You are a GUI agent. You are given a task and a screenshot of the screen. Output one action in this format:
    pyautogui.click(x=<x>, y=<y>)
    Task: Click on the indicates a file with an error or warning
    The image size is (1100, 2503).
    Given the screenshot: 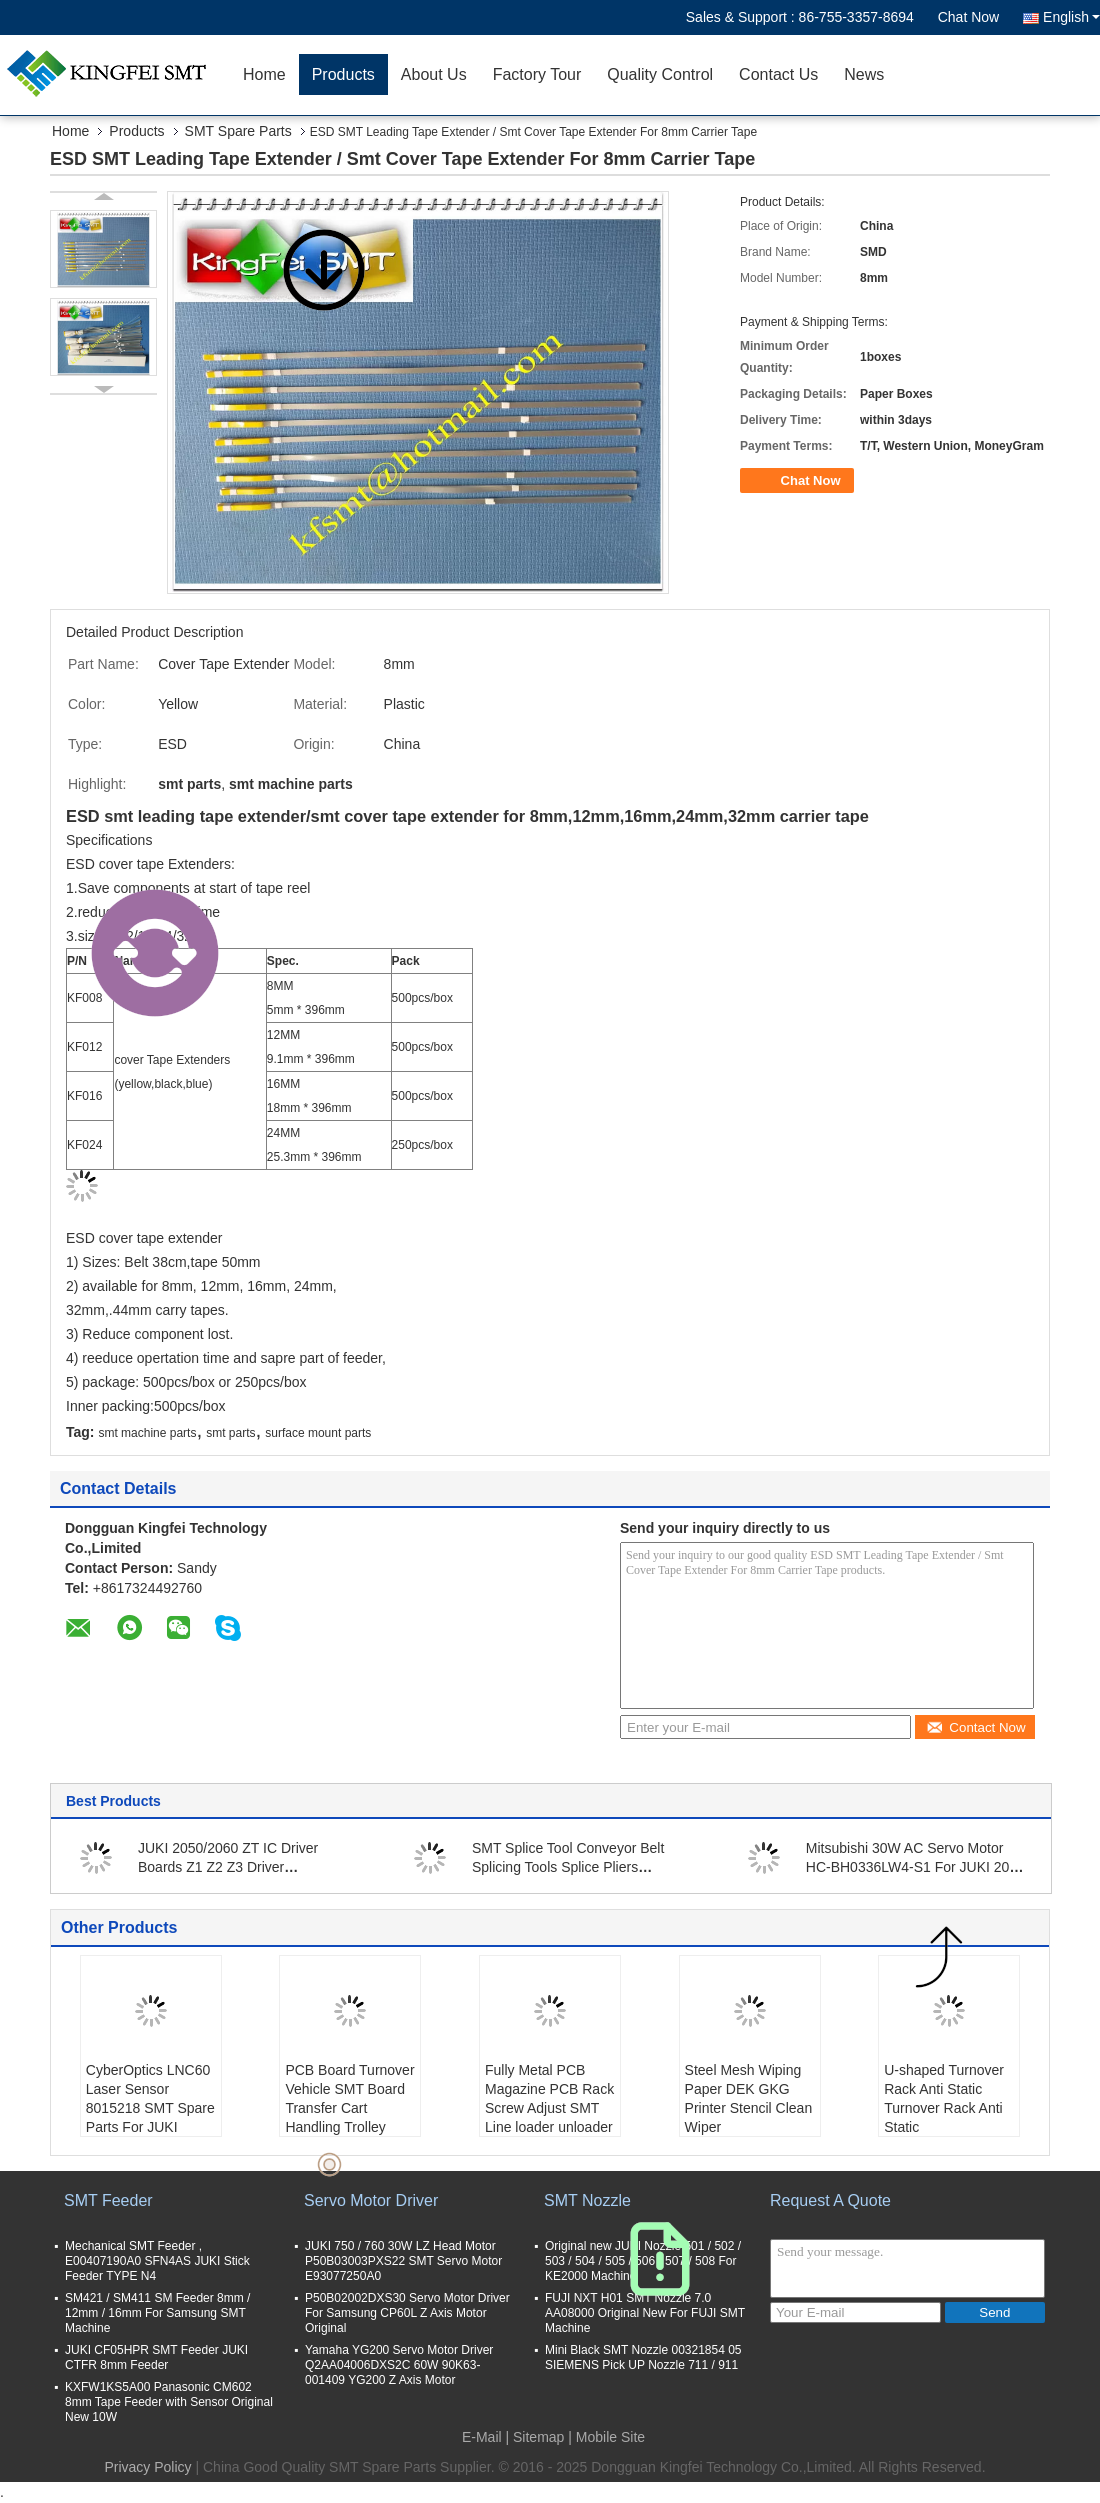 What is the action you would take?
    pyautogui.click(x=660, y=2259)
    